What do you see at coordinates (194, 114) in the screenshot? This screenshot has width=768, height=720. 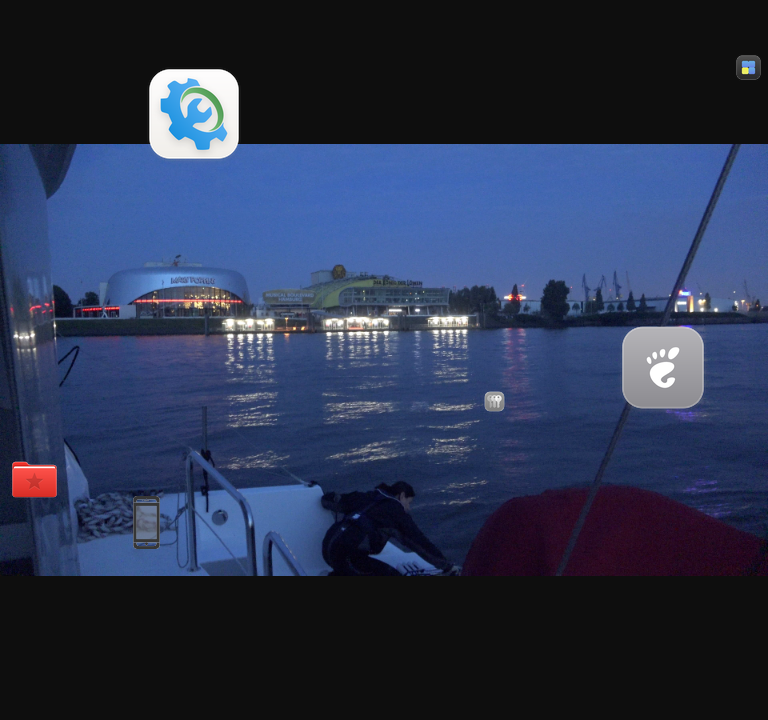 I see `open Steam++ app for managing Steam client` at bounding box center [194, 114].